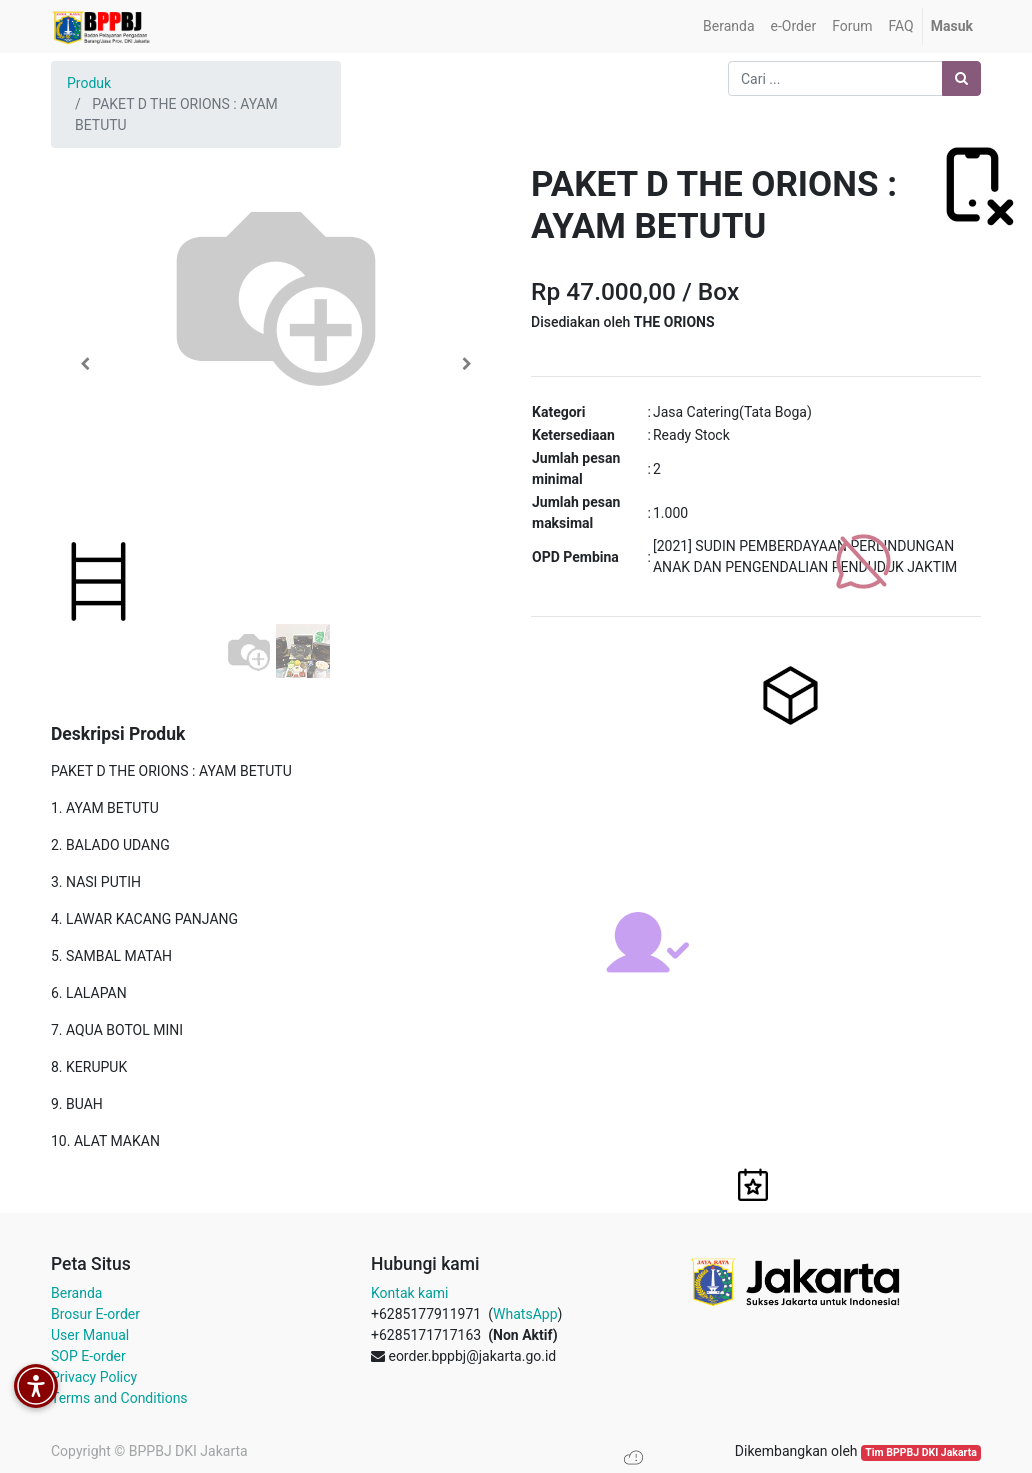 This screenshot has width=1032, height=1473. Describe the element at coordinates (633, 1457) in the screenshot. I see `cloud storage warning or alert` at that location.